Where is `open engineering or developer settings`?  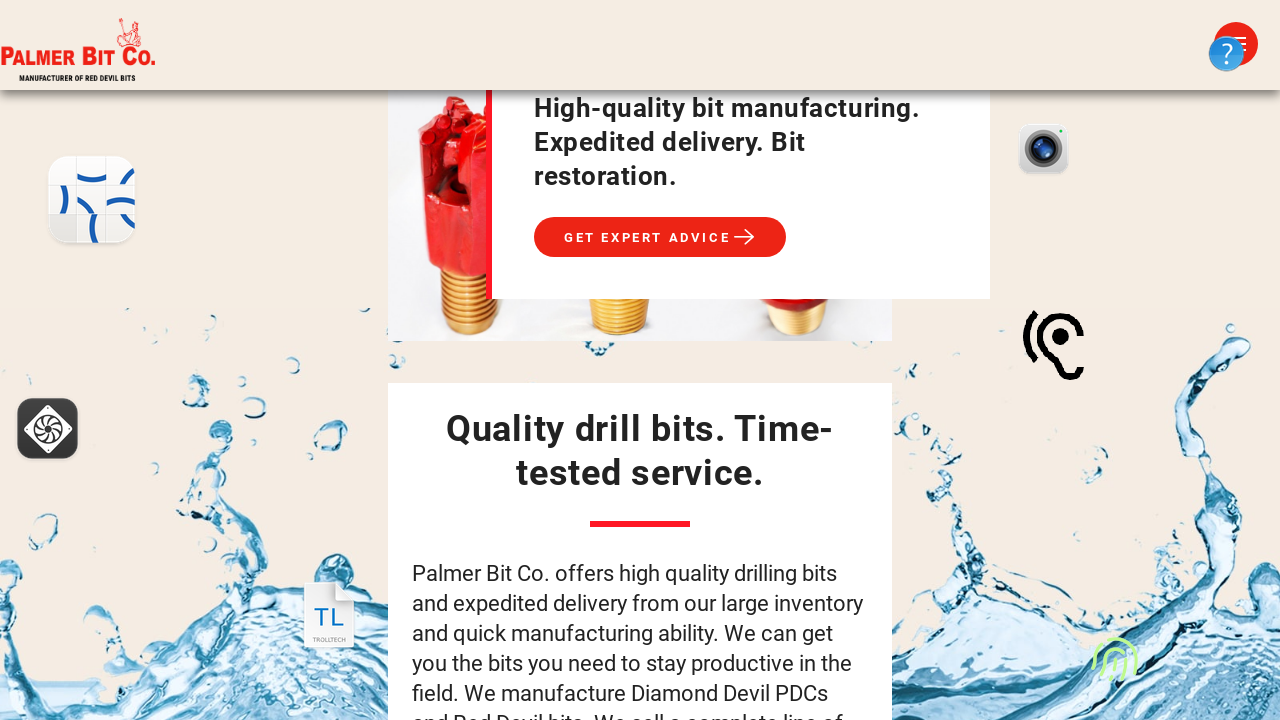 open engineering or developer settings is located at coordinates (47, 429).